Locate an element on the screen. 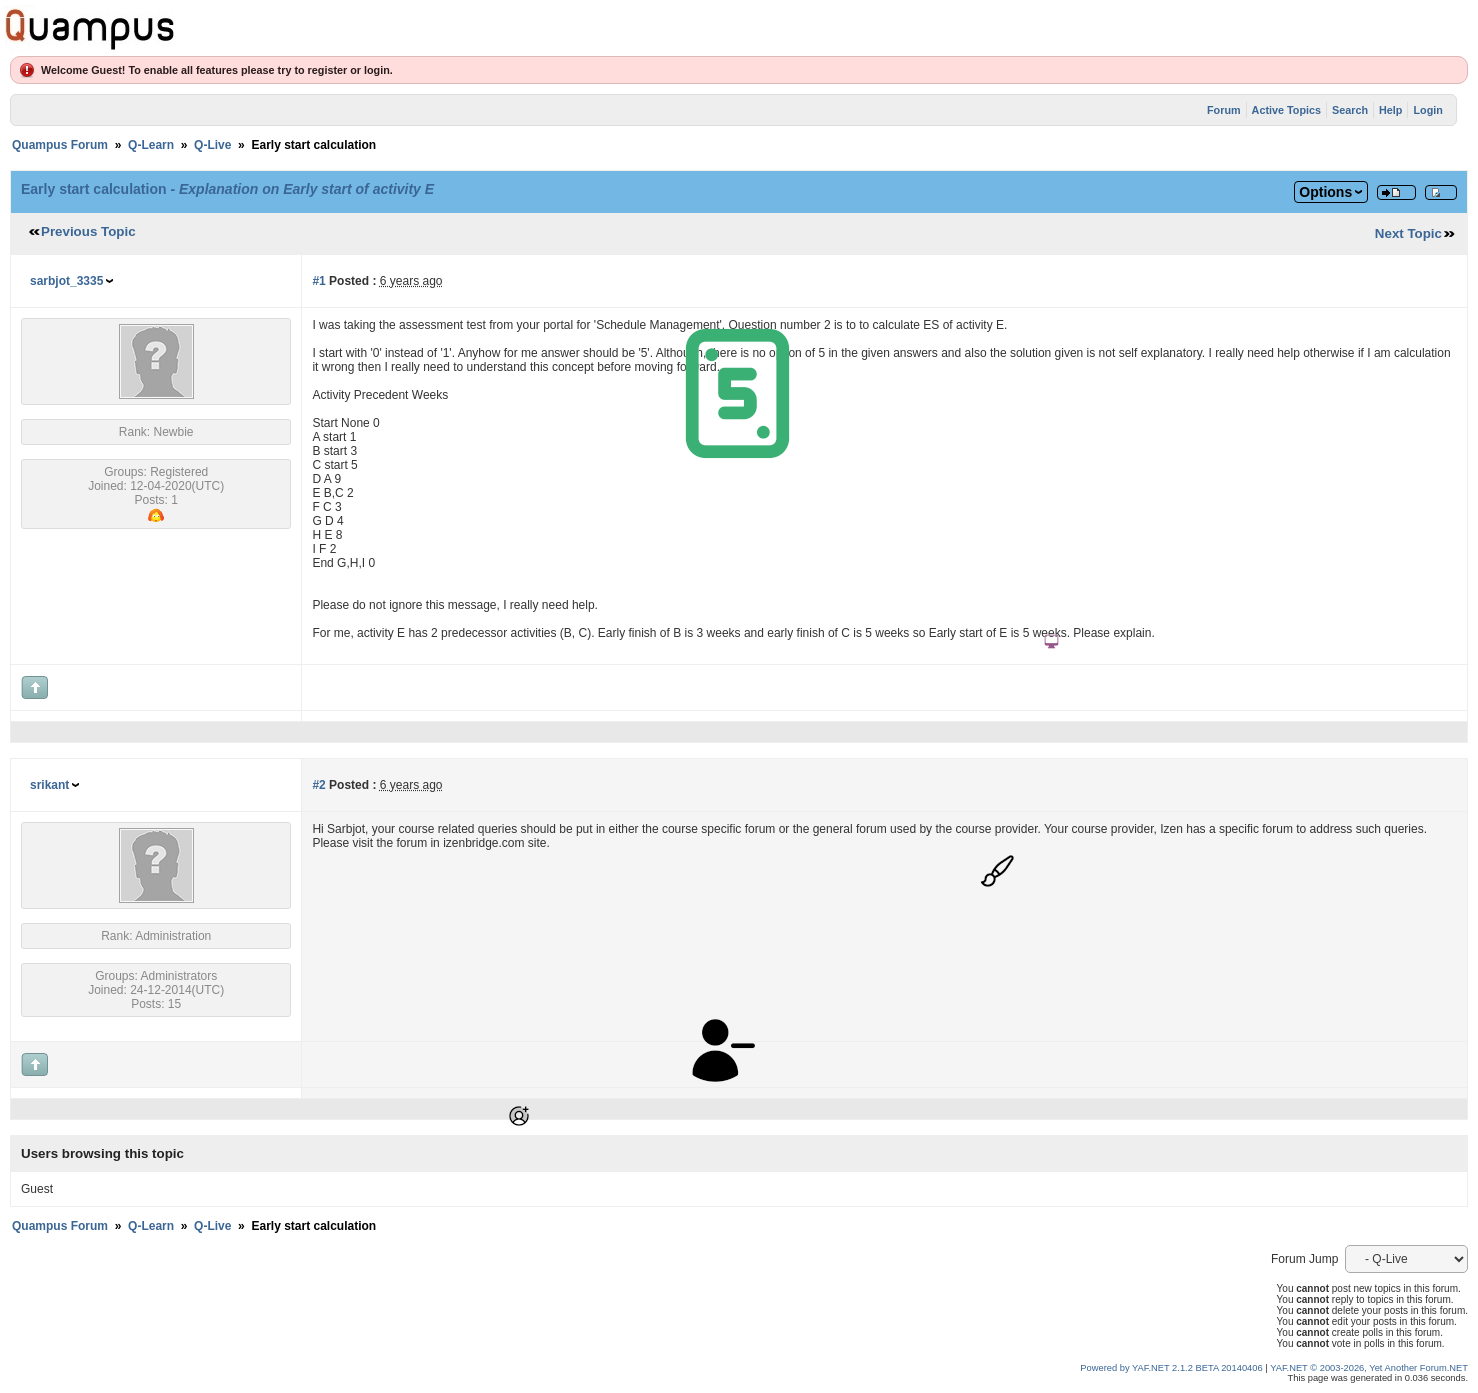 This screenshot has width=1478, height=1393. represents a 5 of clubs playing card is located at coordinates (737, 393).